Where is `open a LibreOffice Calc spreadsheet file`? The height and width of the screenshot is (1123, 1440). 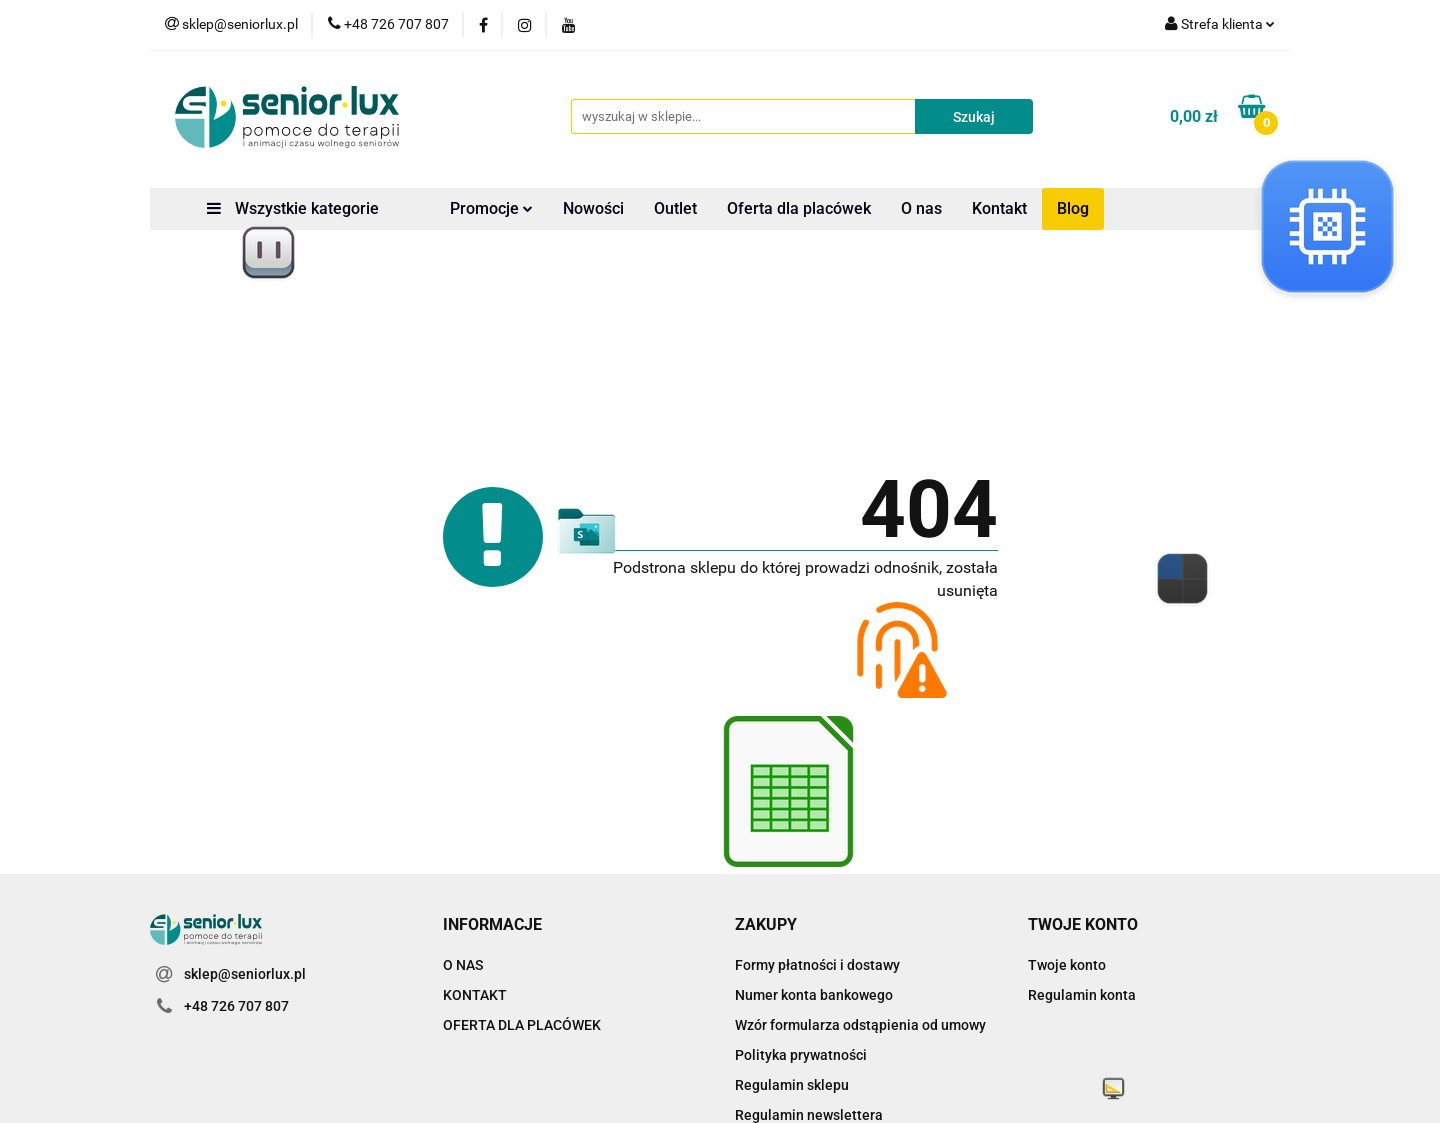
open a LibreOffice Calc spreadsheet file is located at coordinates (788, 791).